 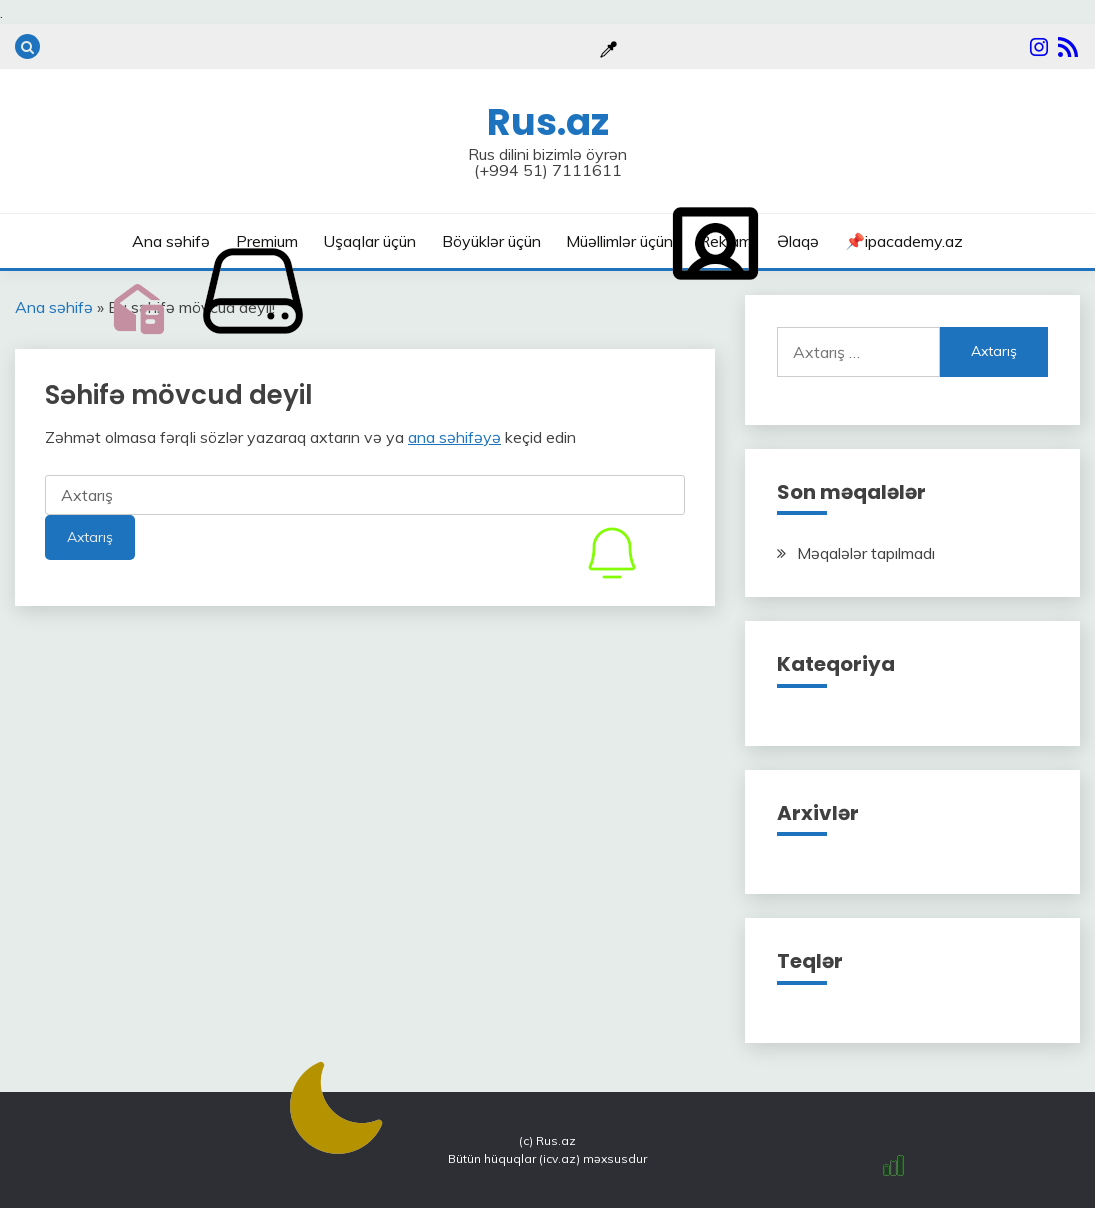 I want to click on view analytics and statistics, so click(x=893, y=1165).